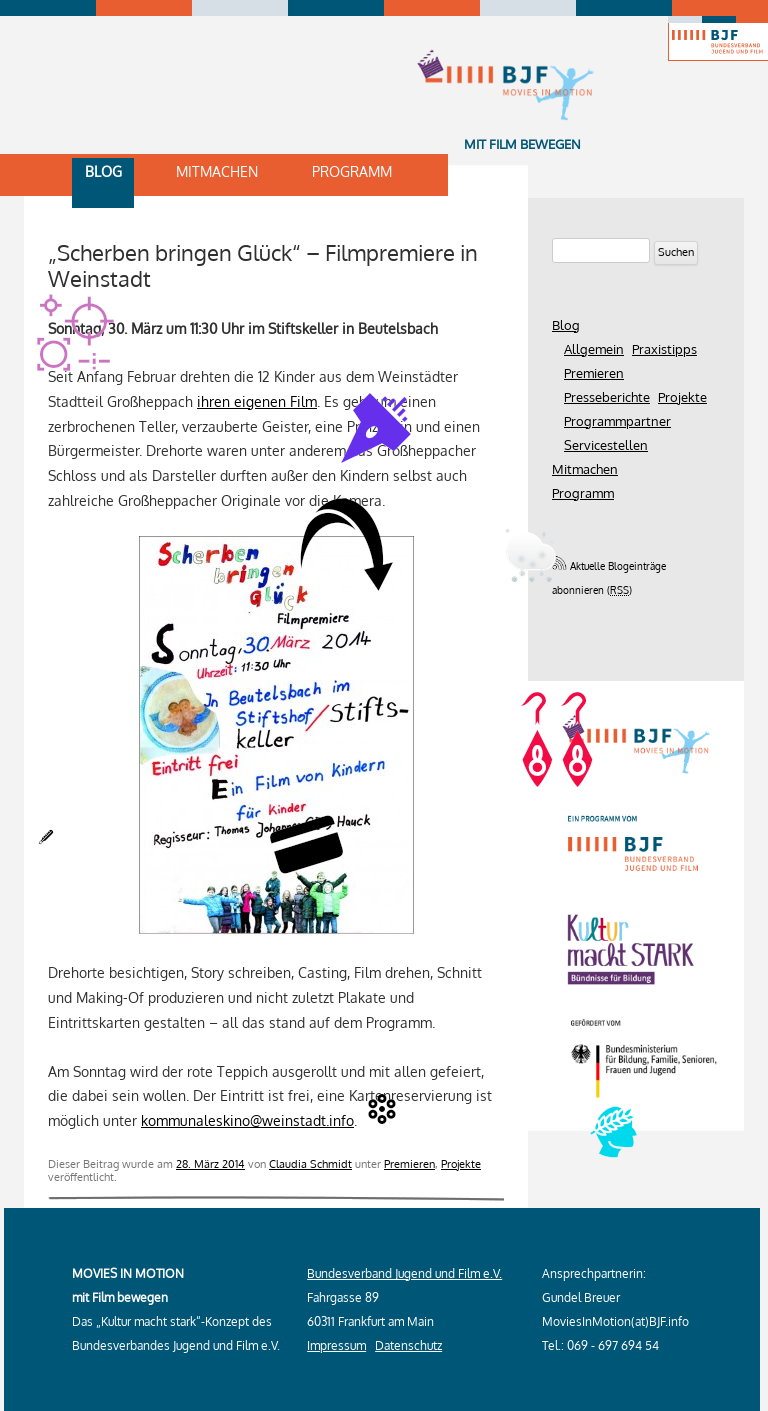  Describe the element at coordinates (306, 844) in the screenshot. I see `swipe or tap your card to pay` at that location.